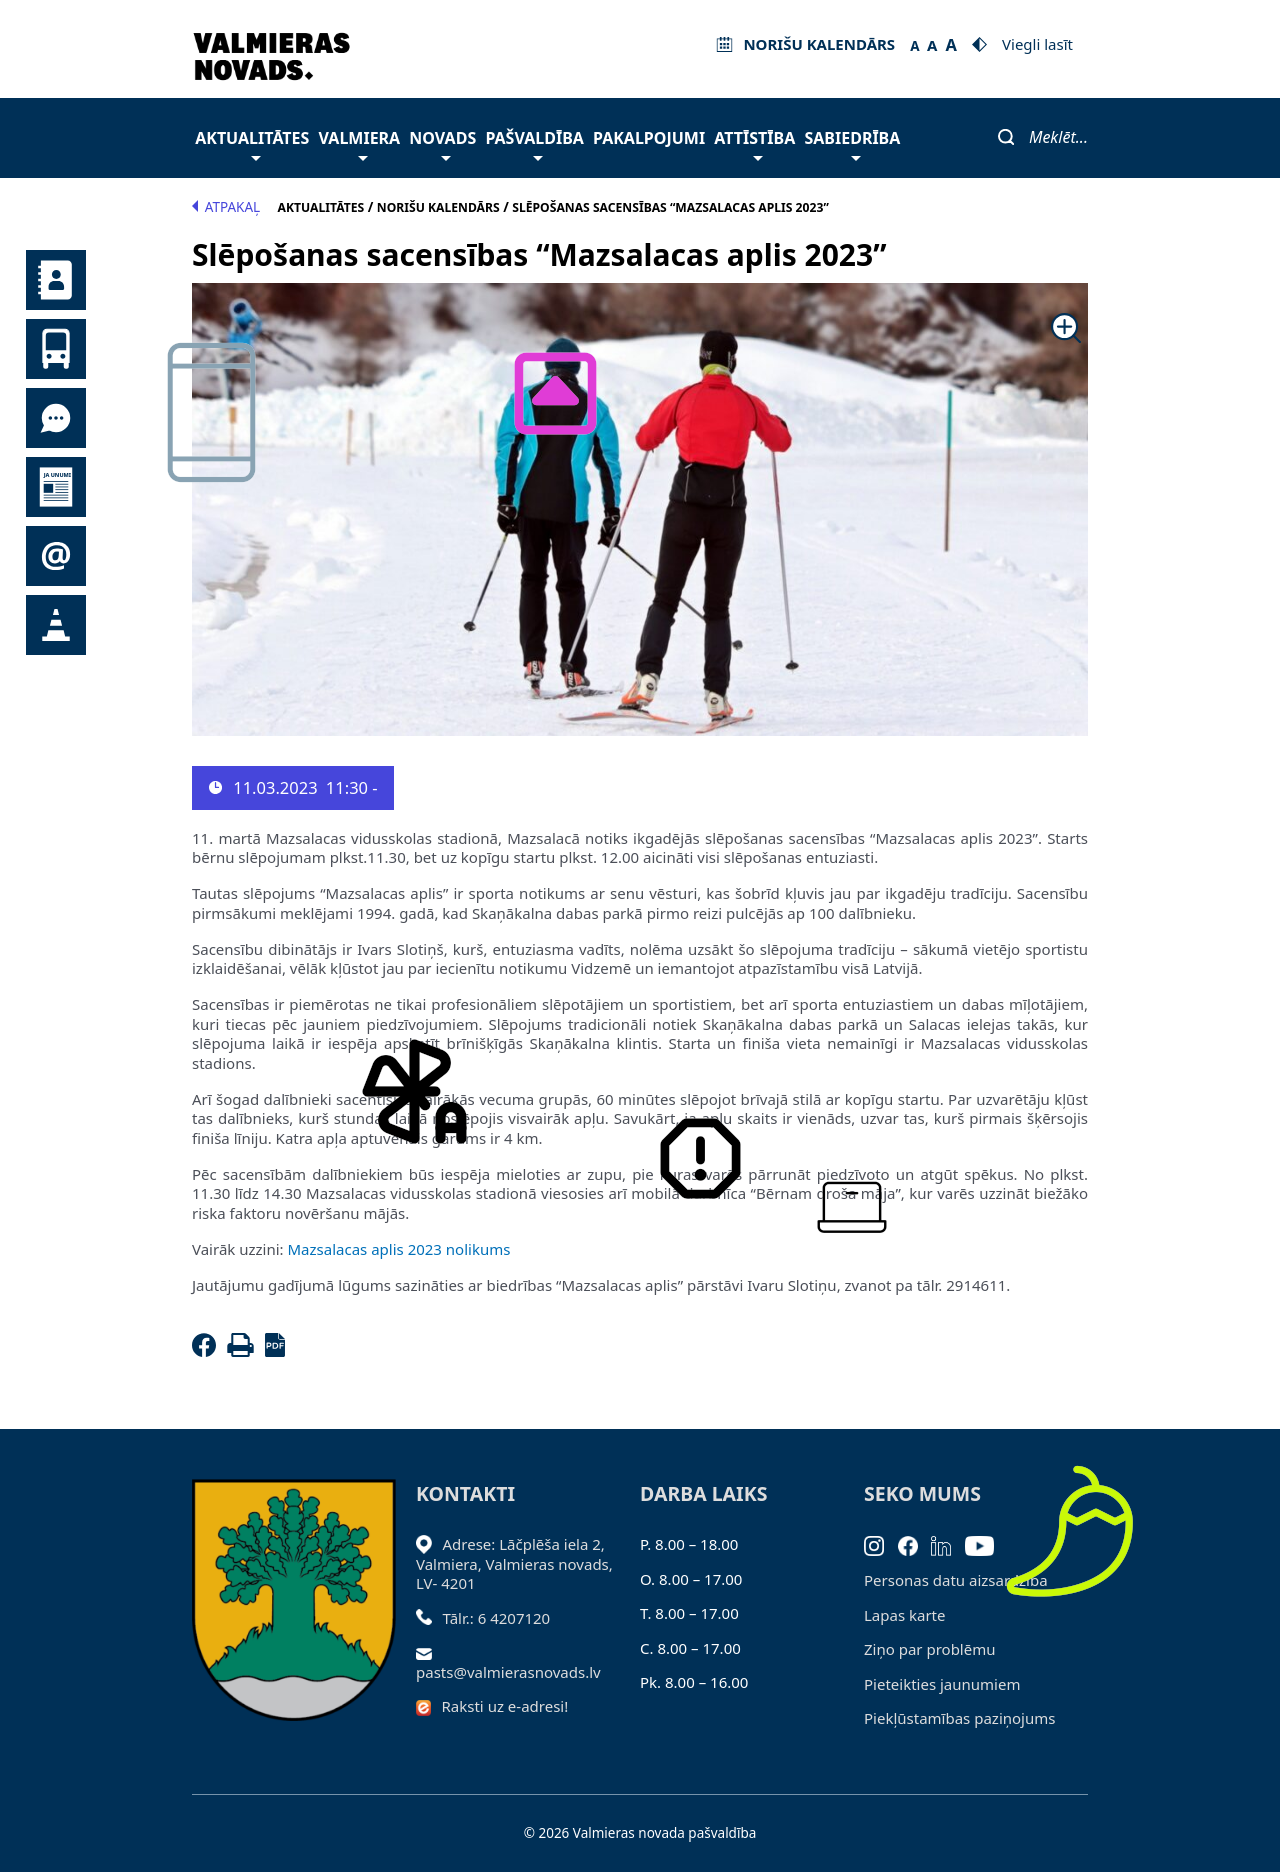 The width and height of the screenshot is (1280, 1872). I want to click on access mobile device settings, so click(211, 412).